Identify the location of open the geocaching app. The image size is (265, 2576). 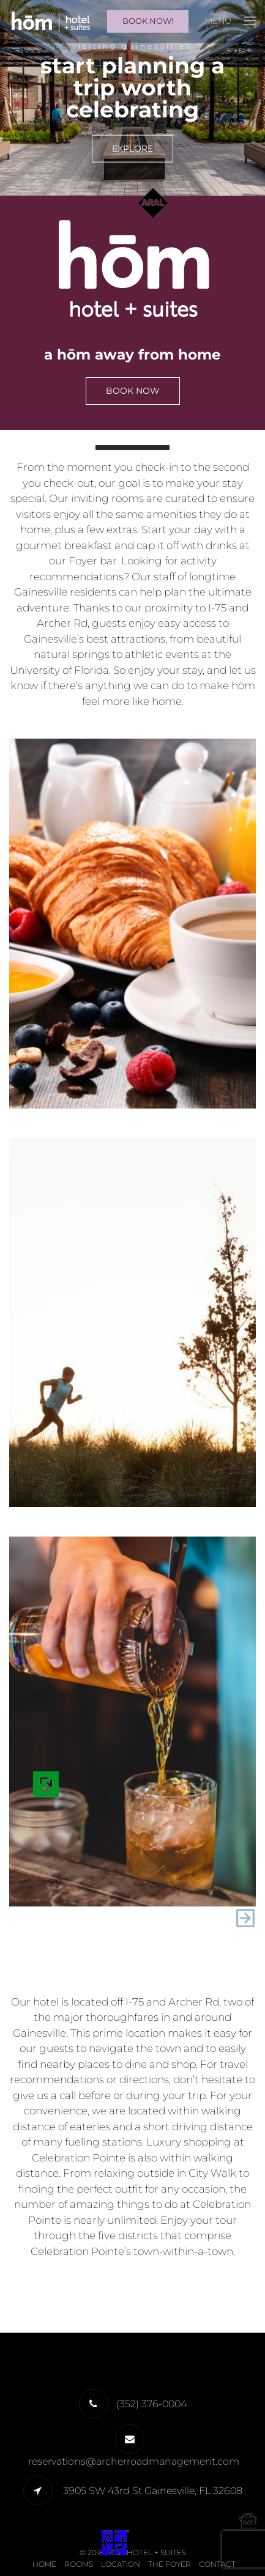
(115, 2542).